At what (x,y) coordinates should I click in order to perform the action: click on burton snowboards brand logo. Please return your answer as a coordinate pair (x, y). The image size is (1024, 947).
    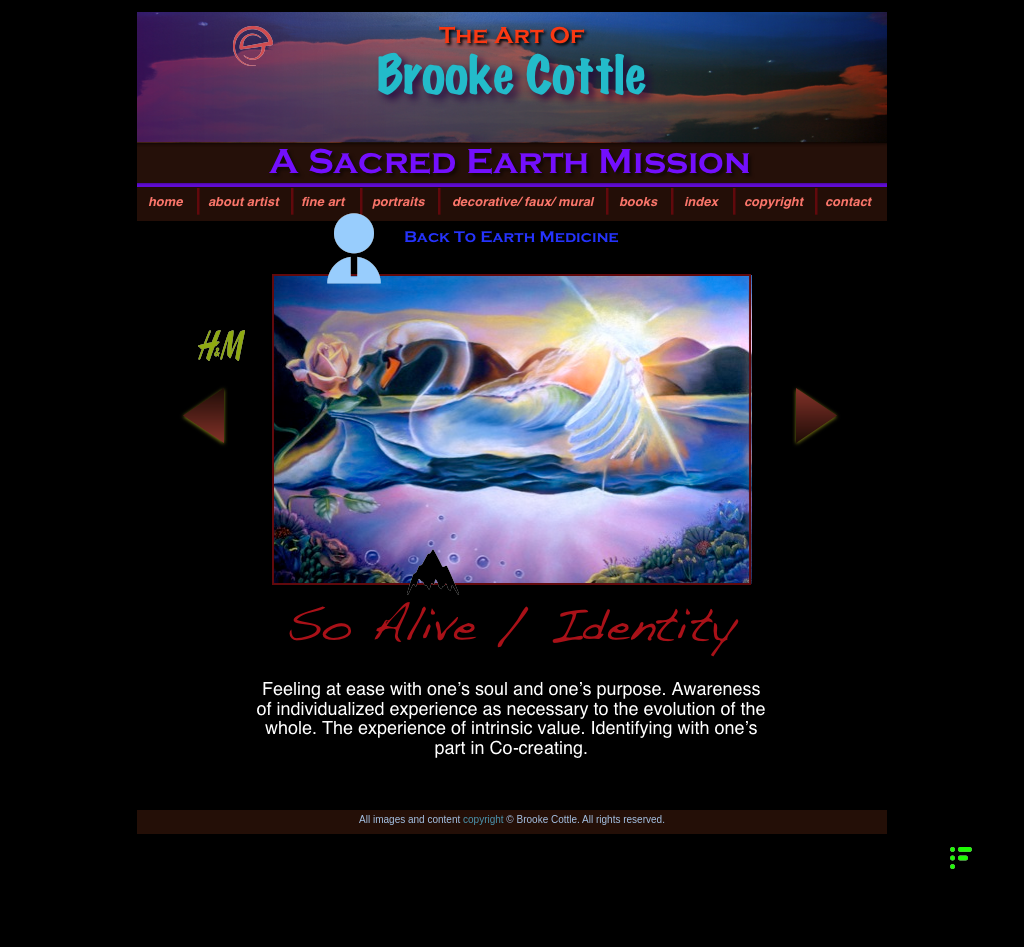
    Looking at the image, I should click on (433, 572).